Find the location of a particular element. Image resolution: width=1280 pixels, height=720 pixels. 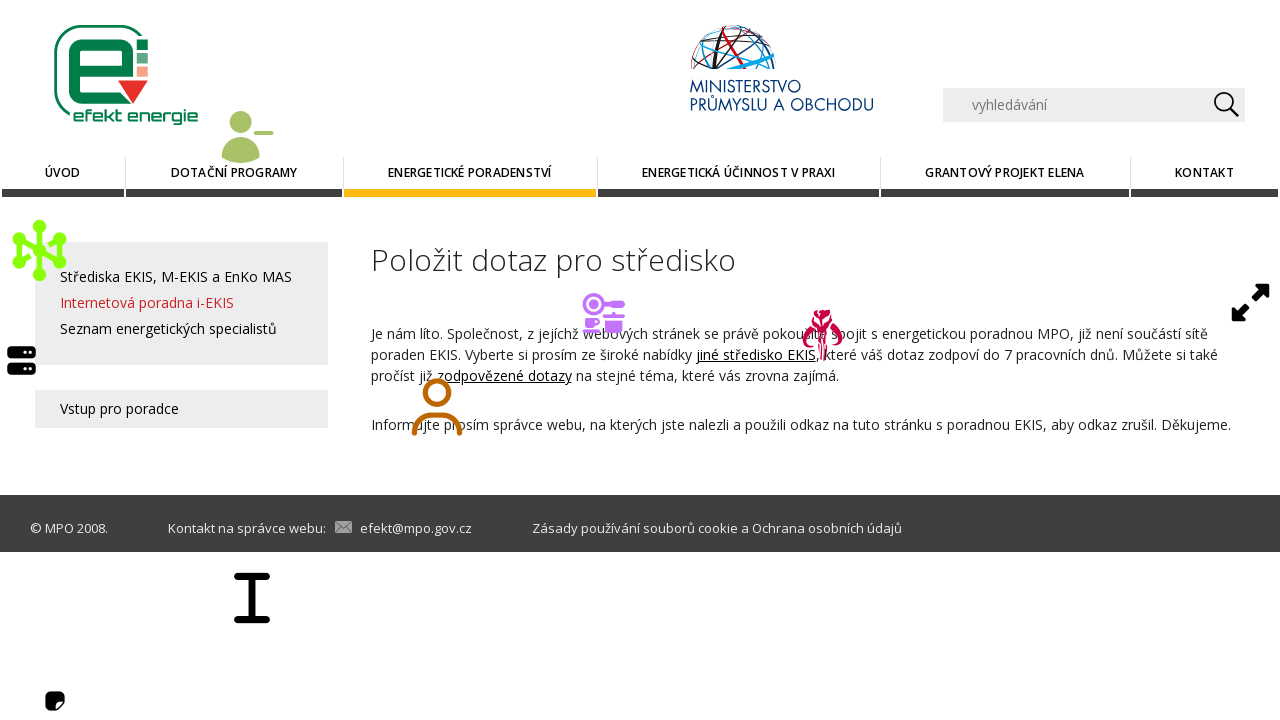

access server settings or management is located at coordinates (21, 360).